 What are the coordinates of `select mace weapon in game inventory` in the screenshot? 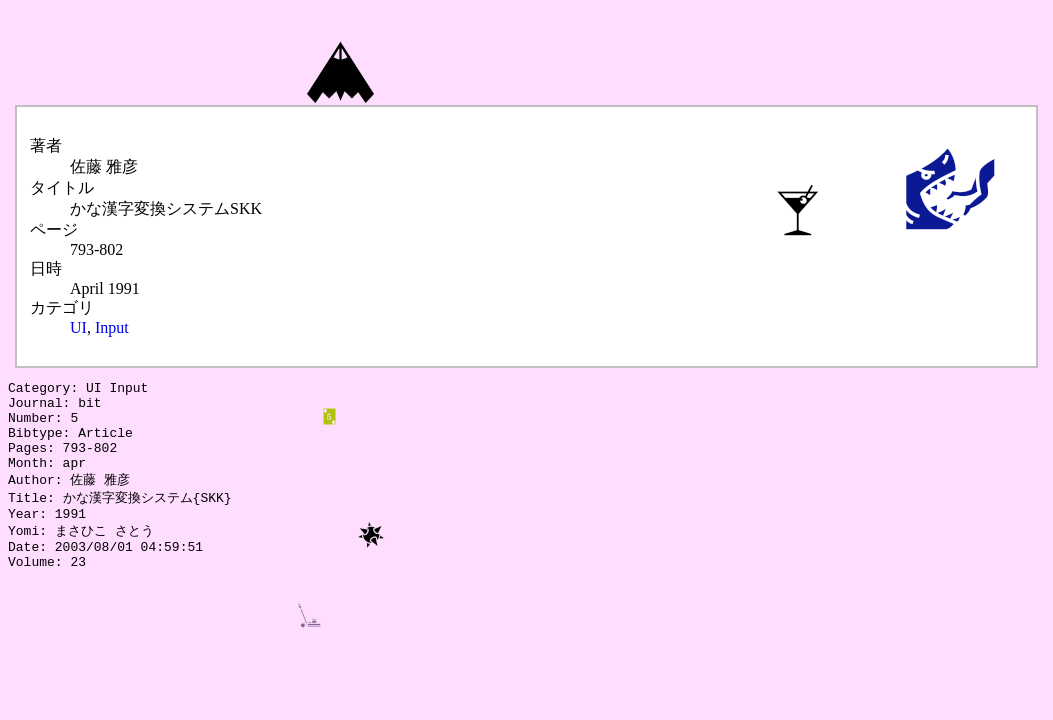 It's located at (371, 535).